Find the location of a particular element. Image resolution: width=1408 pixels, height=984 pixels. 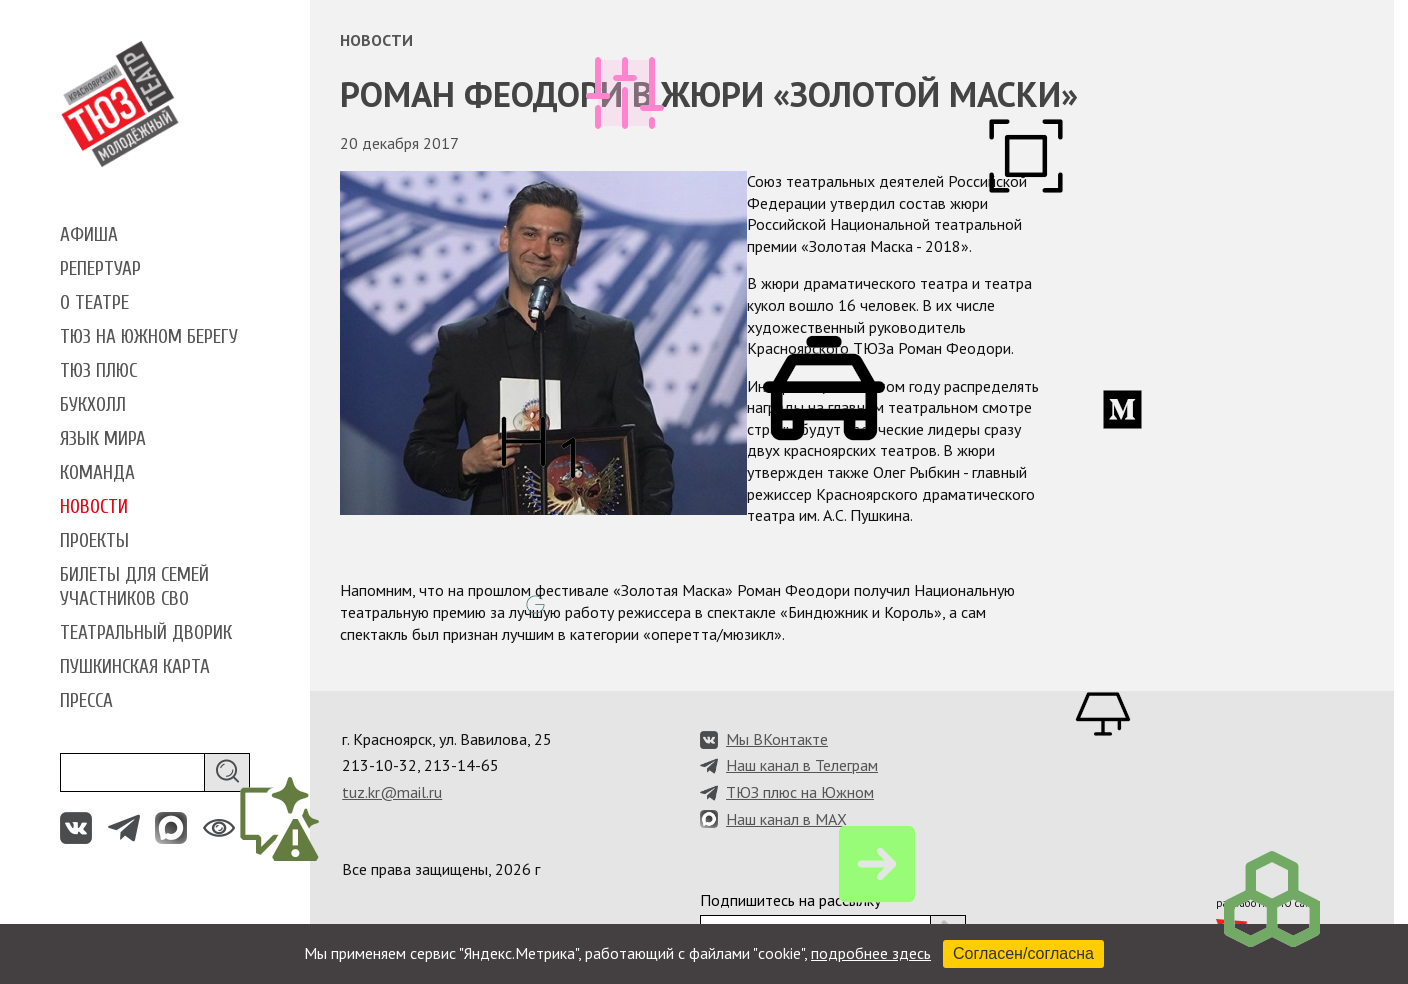

report an emergency or contact police is located at coordinates (824, 395).